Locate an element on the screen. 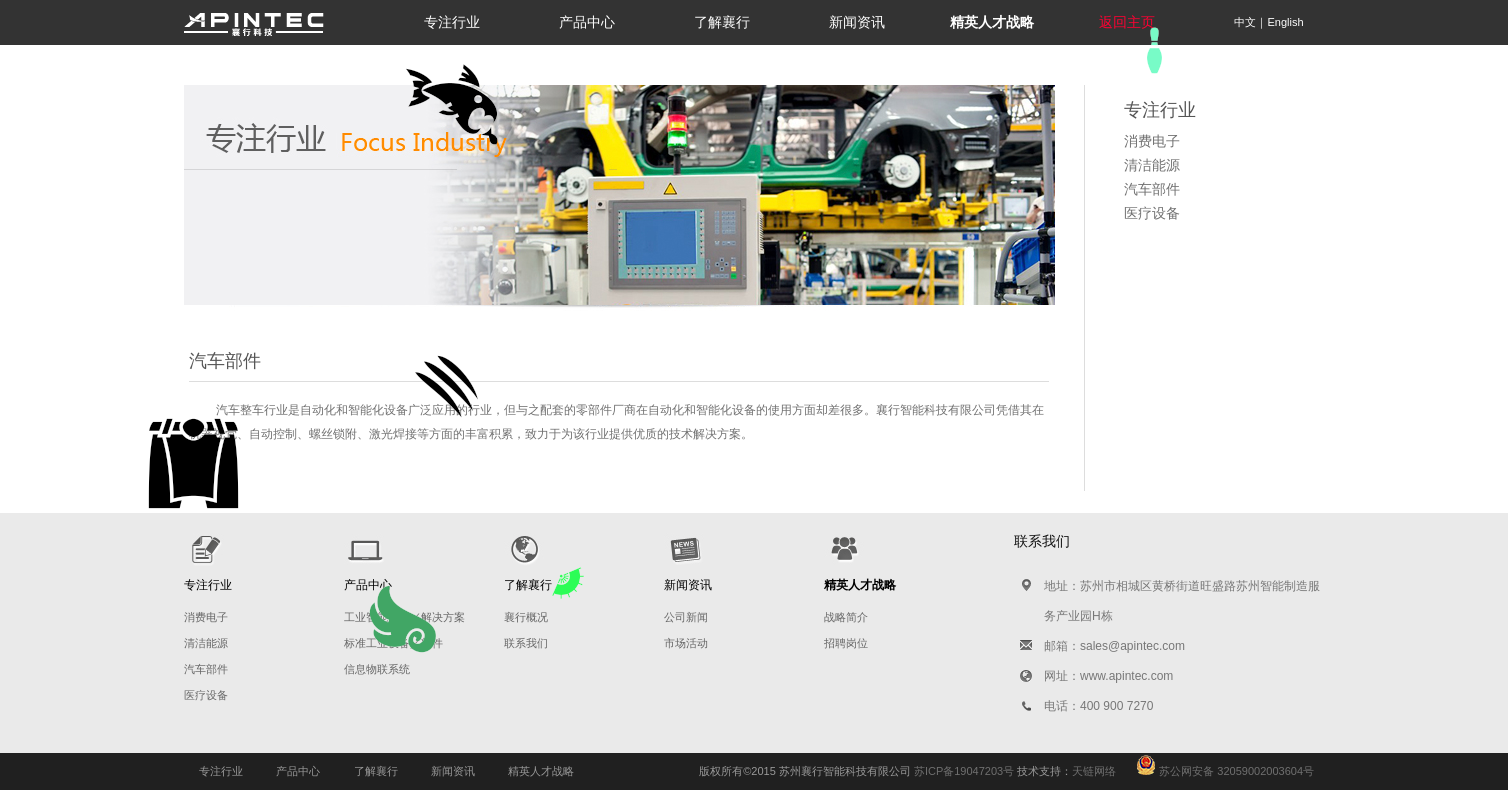 The width and height of the screenshot is (1508, 790). access bowling game or activity is located at coordinates (1154, 50).